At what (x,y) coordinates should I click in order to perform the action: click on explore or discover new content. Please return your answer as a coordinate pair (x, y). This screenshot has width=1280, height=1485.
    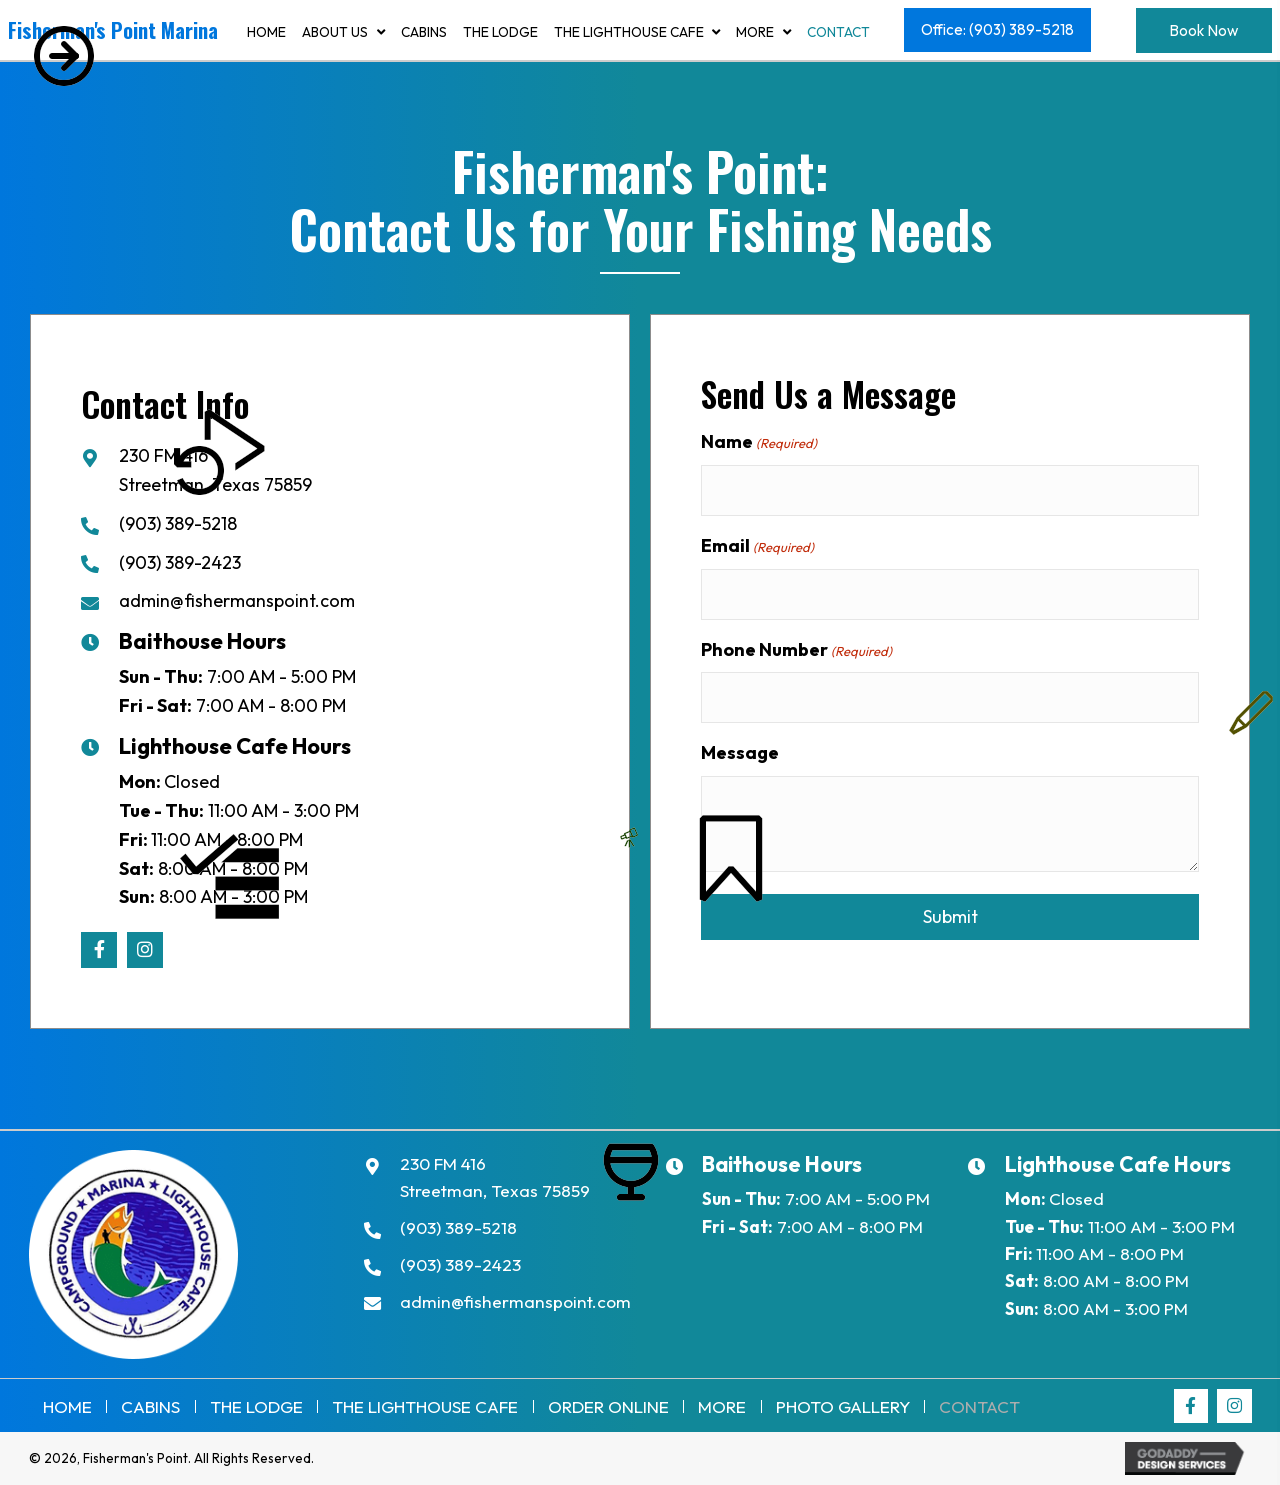
    Looking at the image, I should click on (629, 837).